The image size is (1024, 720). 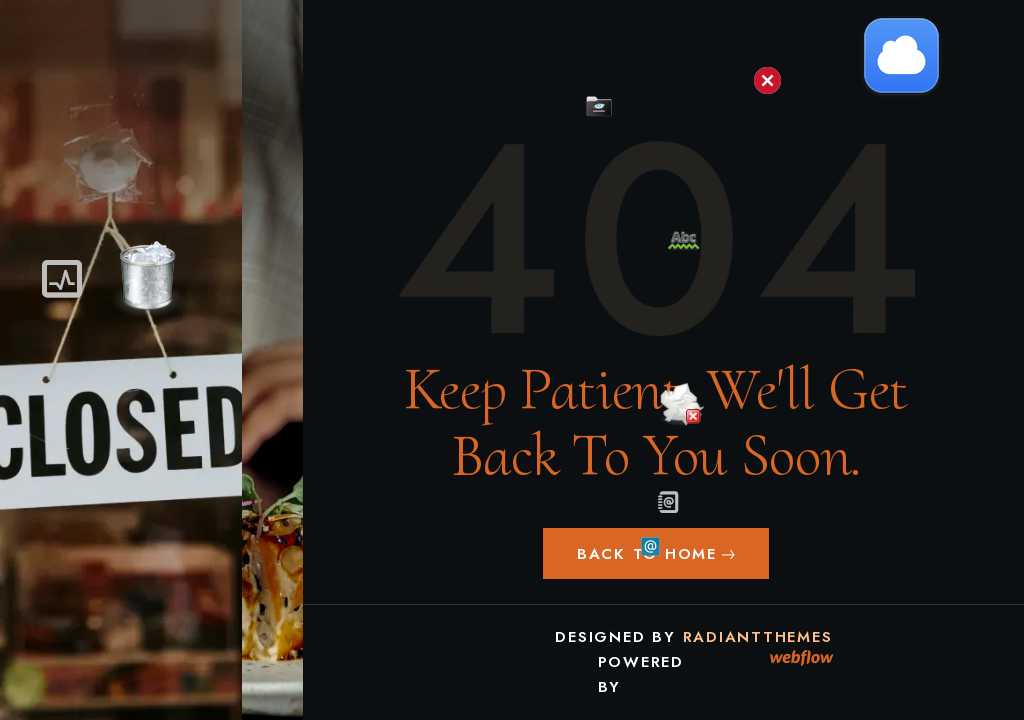 What do you see at coordinates (767, 80) in the screenshot?
I see `cancel or close the current action` at bounding box center [767, 80].